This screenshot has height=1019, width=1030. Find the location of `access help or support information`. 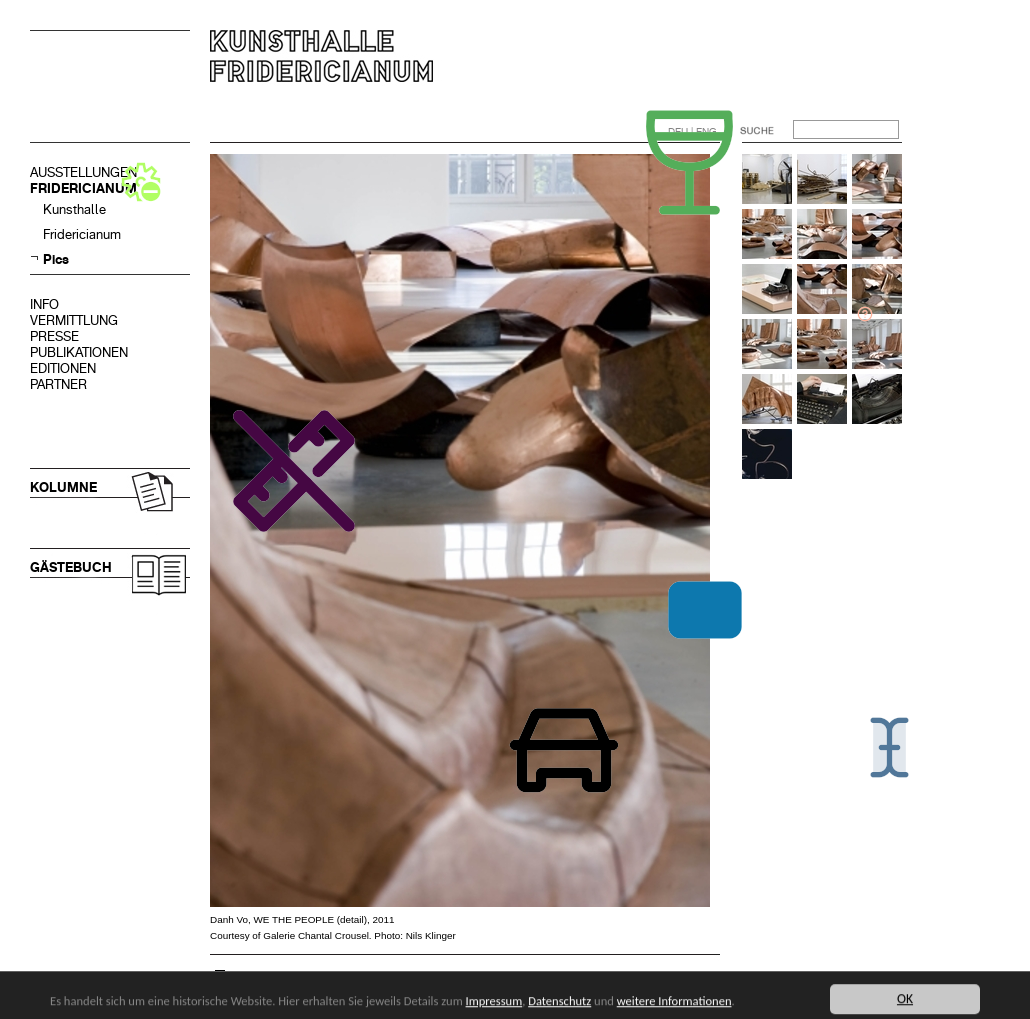

access help or support information is located at coordinates (865, 314).